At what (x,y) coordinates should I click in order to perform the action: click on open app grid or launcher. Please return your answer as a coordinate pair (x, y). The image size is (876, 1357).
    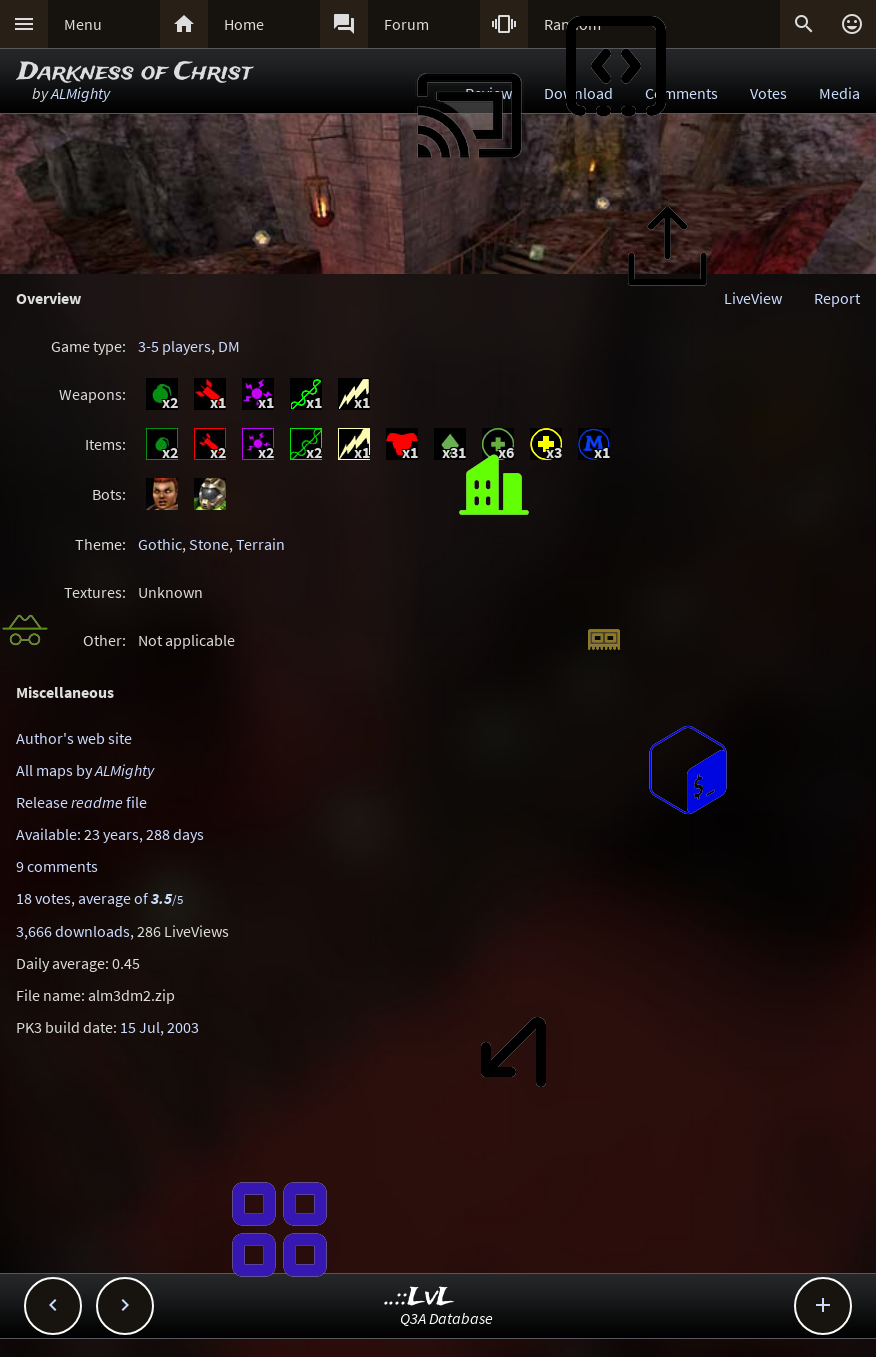
    Looking at the image, I should click on (279, 1229).